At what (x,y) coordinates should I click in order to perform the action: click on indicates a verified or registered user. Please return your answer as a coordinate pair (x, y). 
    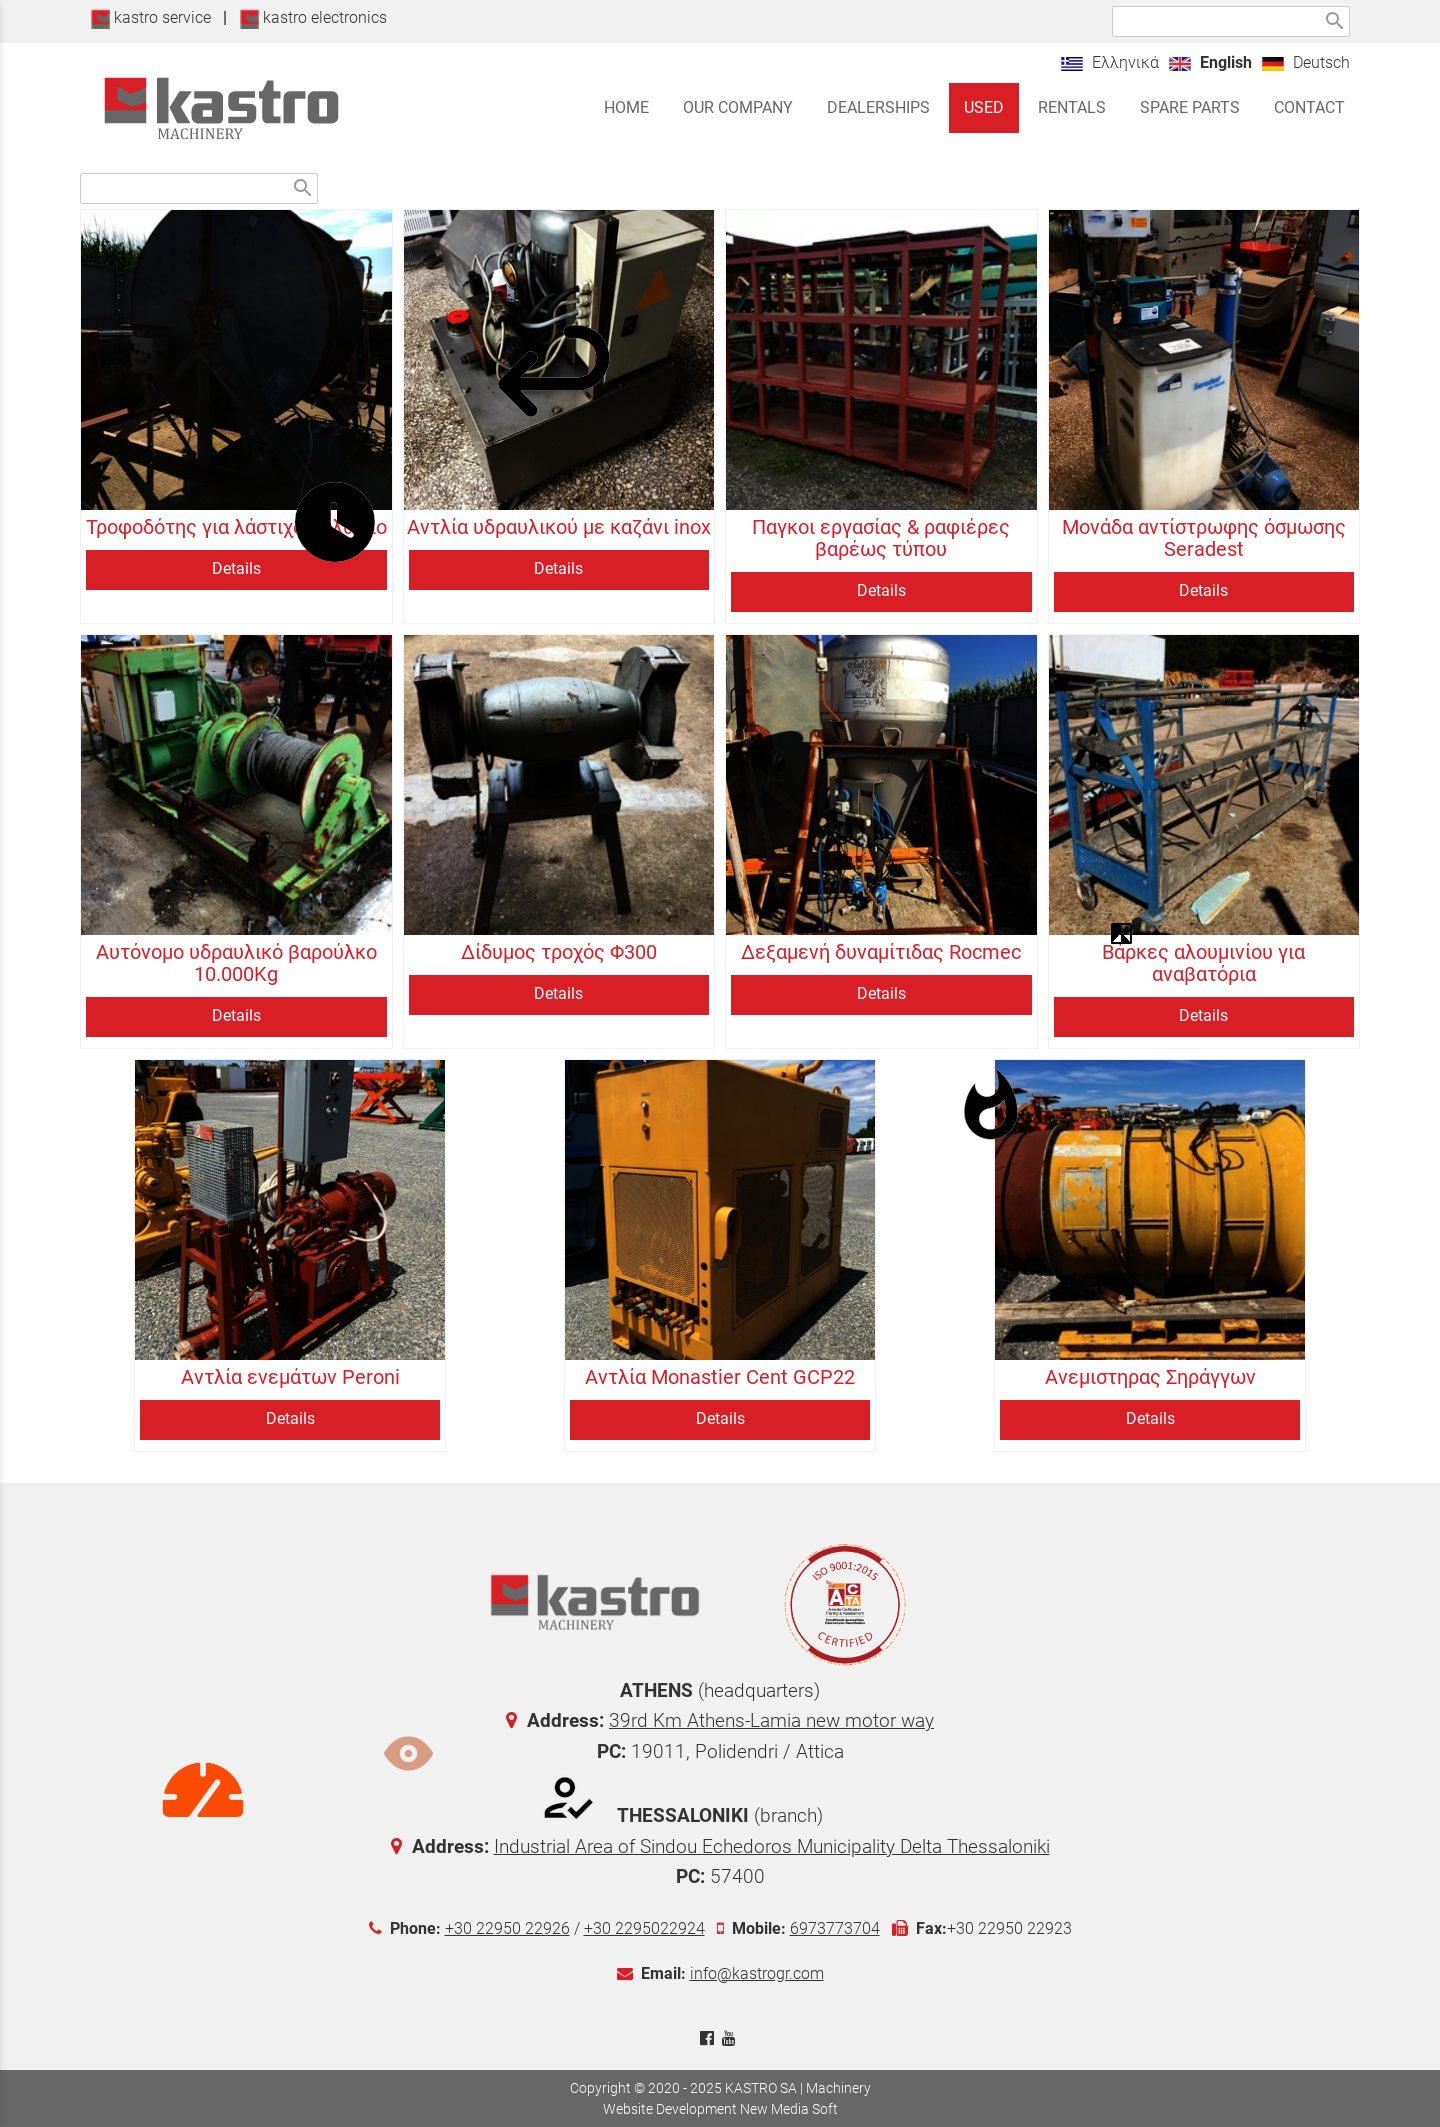
    Looking at the image, I should click on (567, 1797).